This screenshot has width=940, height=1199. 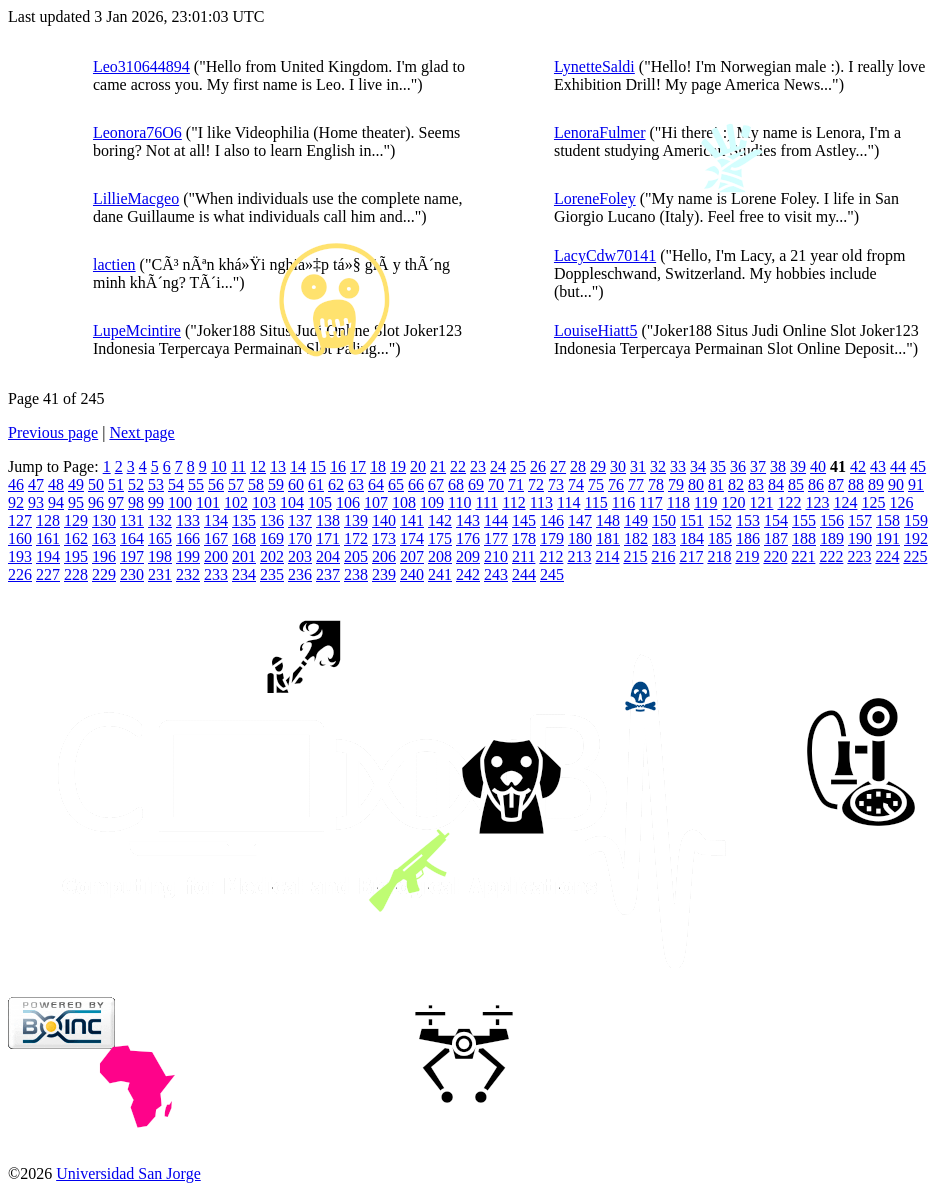 What do you see at coordinates (732, 158) in the screenshot?
I see `access first aid or injury reporting` at bounding box center [732, 158].